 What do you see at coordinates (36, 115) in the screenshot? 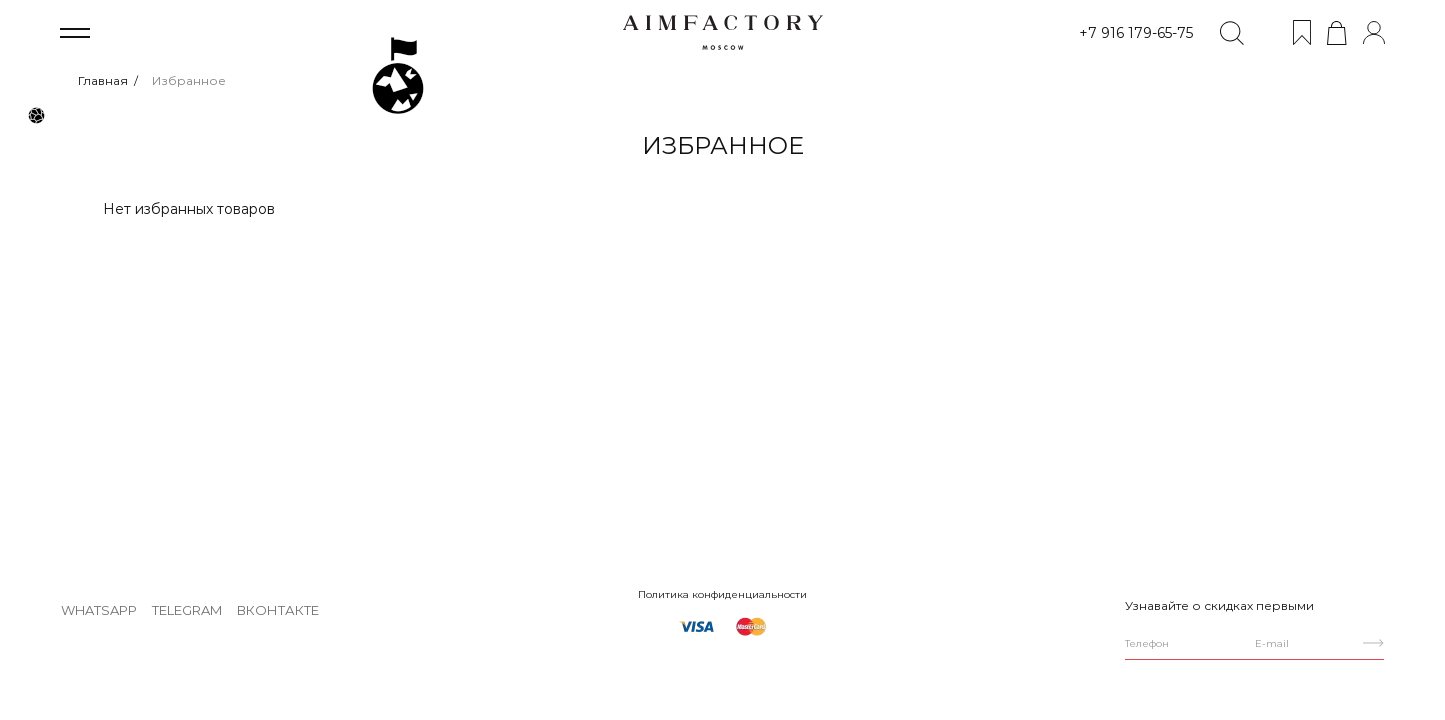
I see `stone or boulder game element` at bounding box center [36, 115].